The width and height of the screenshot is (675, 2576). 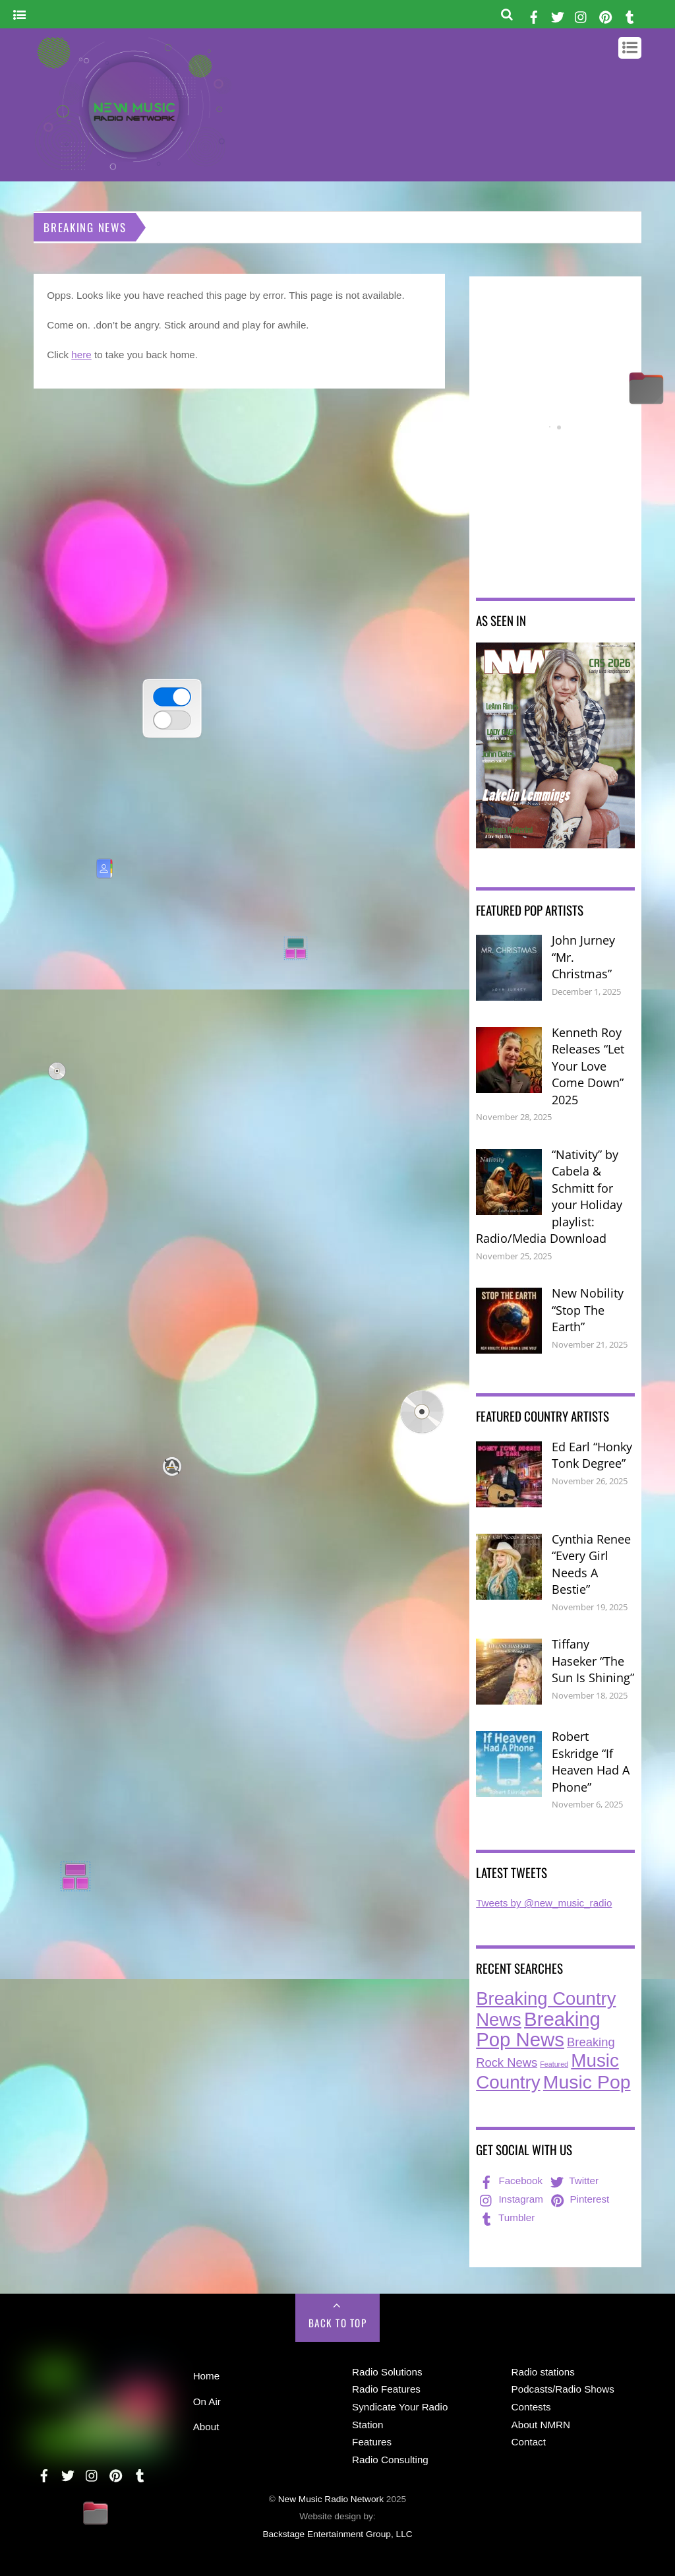 What do you see at coordinates (75, 1876) in the screenshot?
I see `select all items in the current view` at bounding box center [75, 1876].